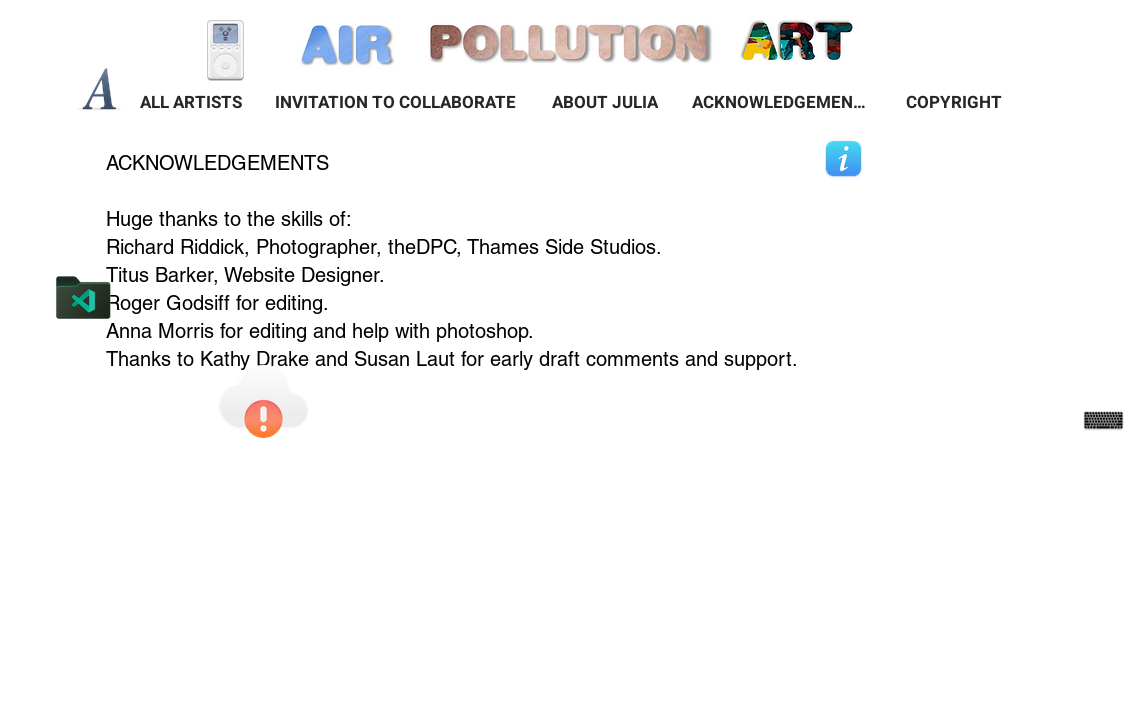  I want to click on access font settings and typography preferences, so click(98, 87).